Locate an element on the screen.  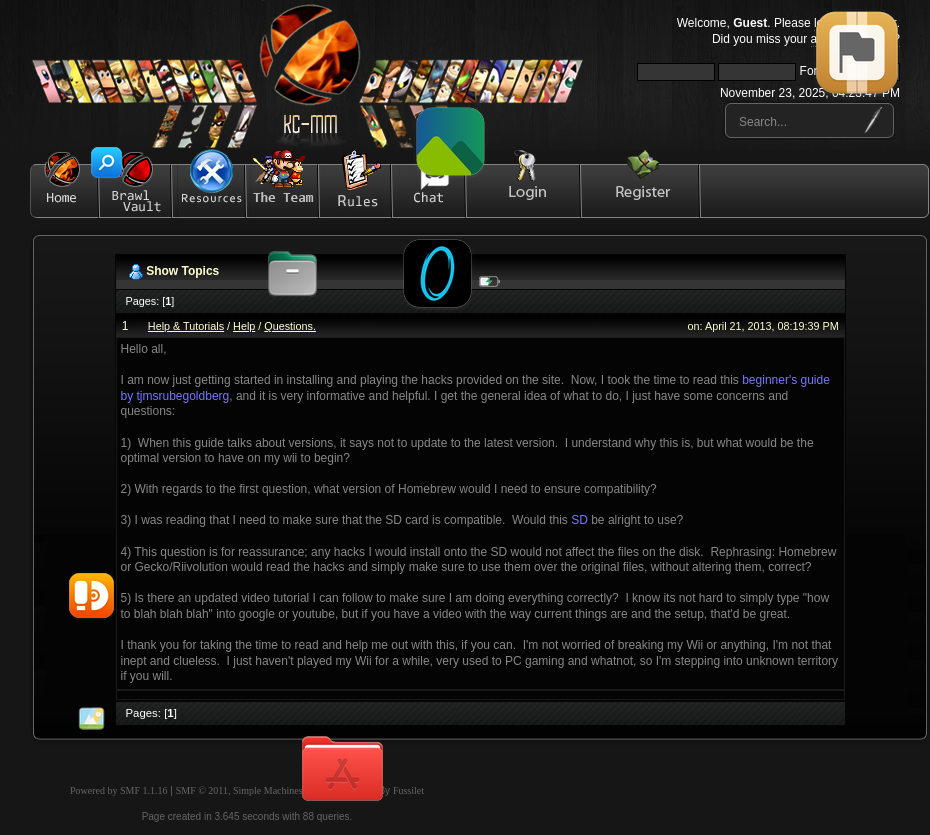
open templates folder is located at coordinates (342, 768).